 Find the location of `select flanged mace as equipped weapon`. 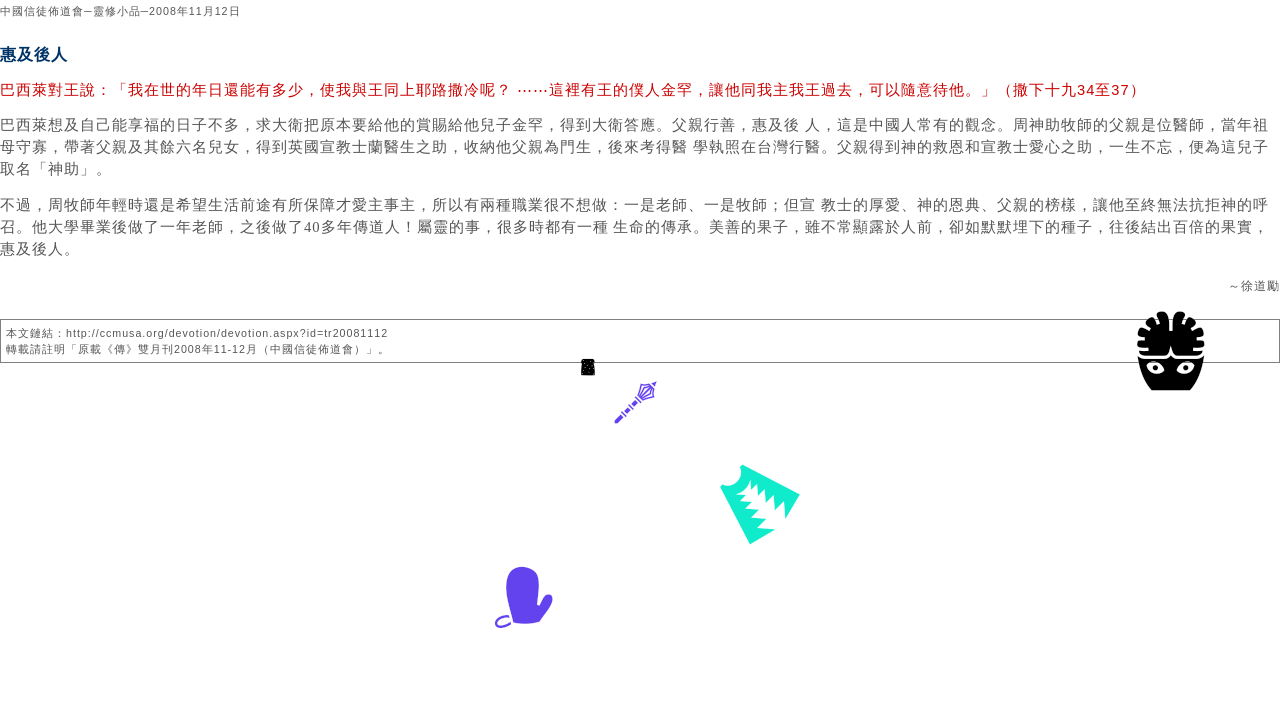

select flanged mace as equipped weapon is located at coordinates (636, 402).